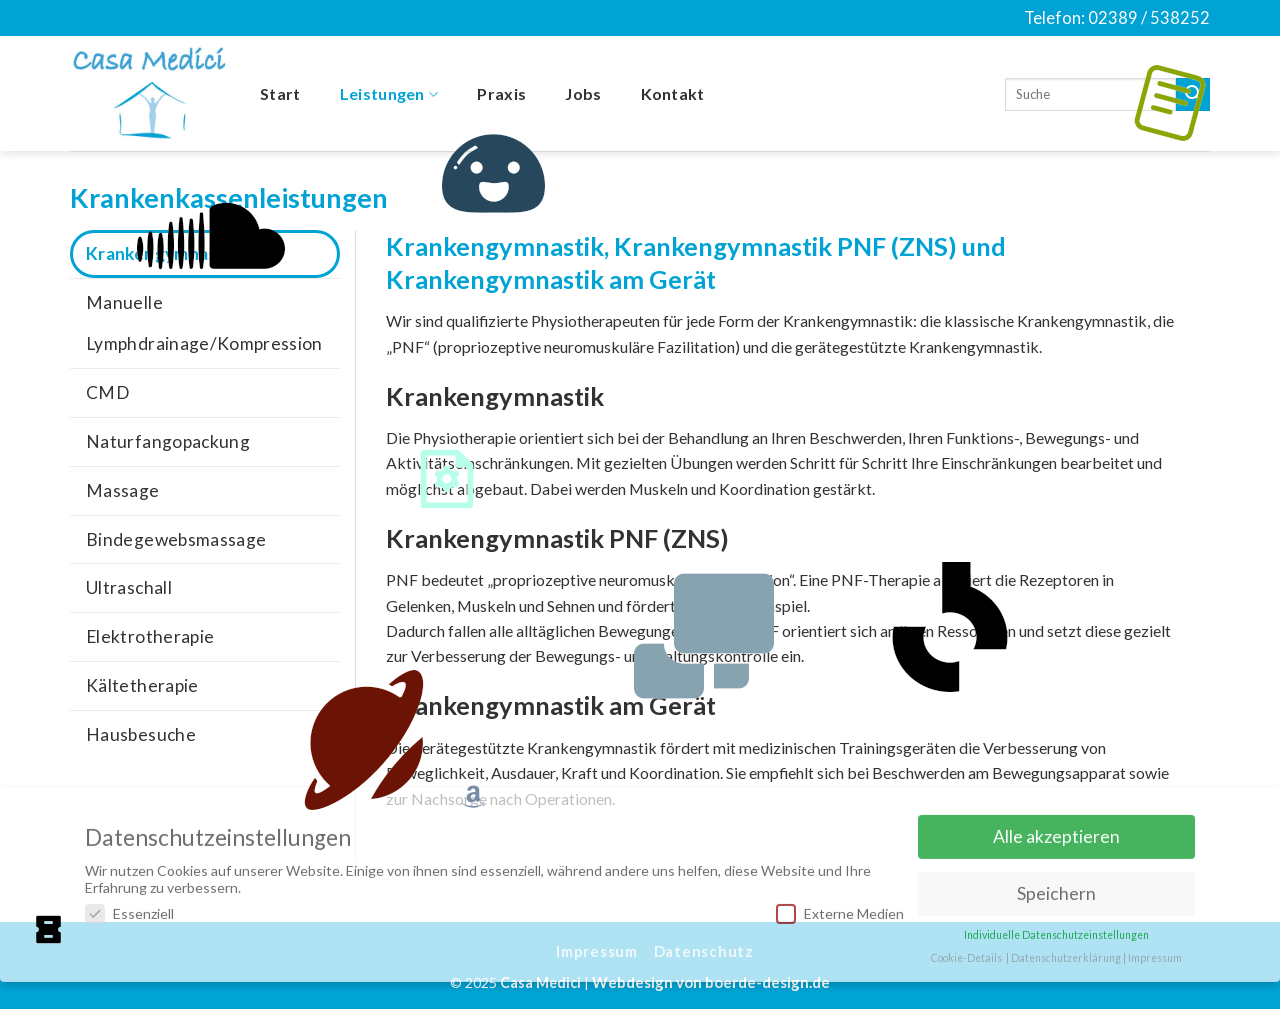 The image size is (1280, 1009). I want to click on visit read.cv profile or portfolio, so click(1170, 103).